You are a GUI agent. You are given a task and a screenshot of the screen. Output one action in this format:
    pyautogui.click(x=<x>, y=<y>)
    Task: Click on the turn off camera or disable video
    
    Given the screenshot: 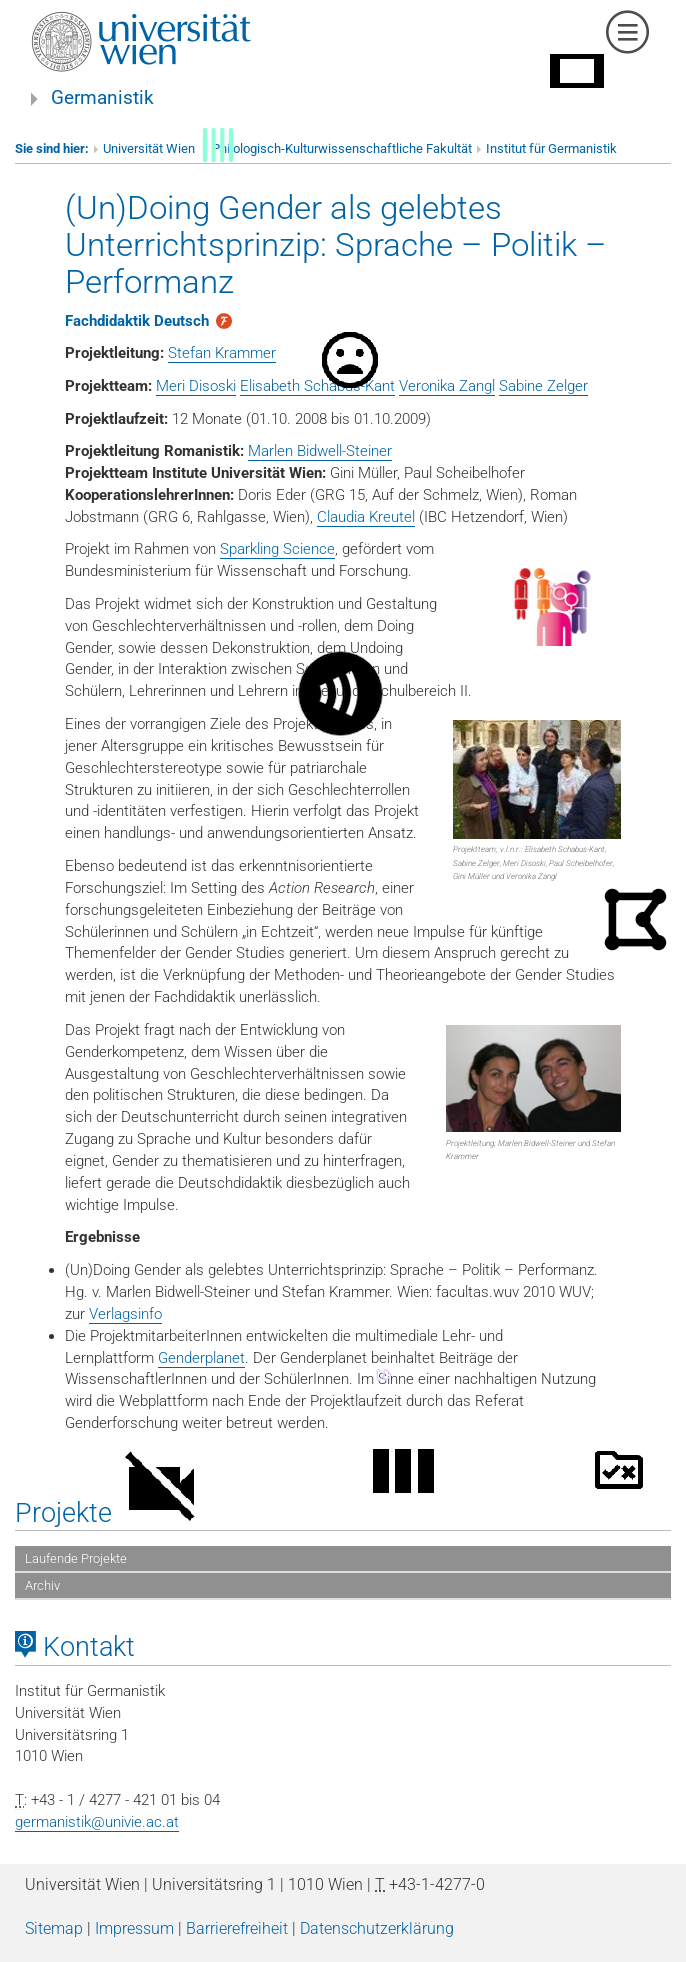 What is the action you would take?
    pyautogui.click(x=161, y=1488)
    